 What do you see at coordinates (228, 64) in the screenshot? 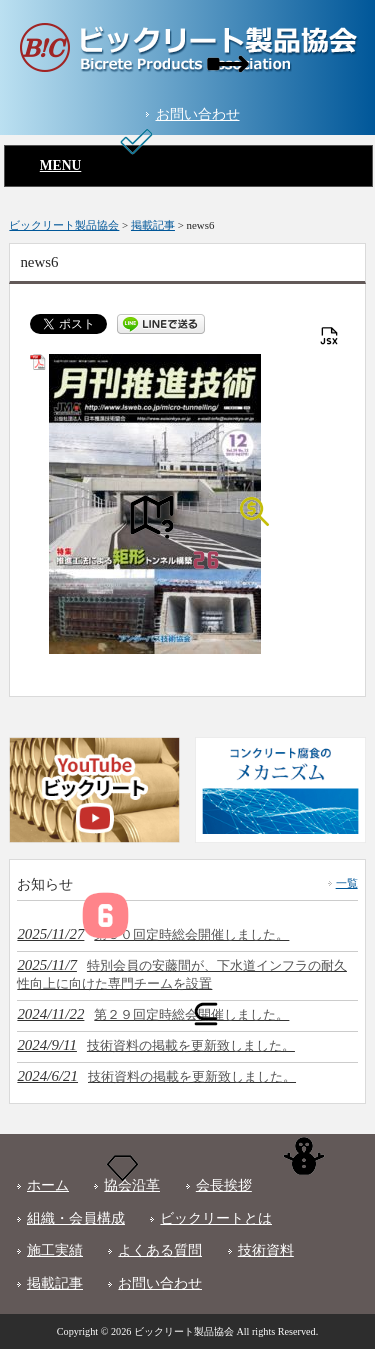
I see `move item to the right` at bounding box center [228, 64].